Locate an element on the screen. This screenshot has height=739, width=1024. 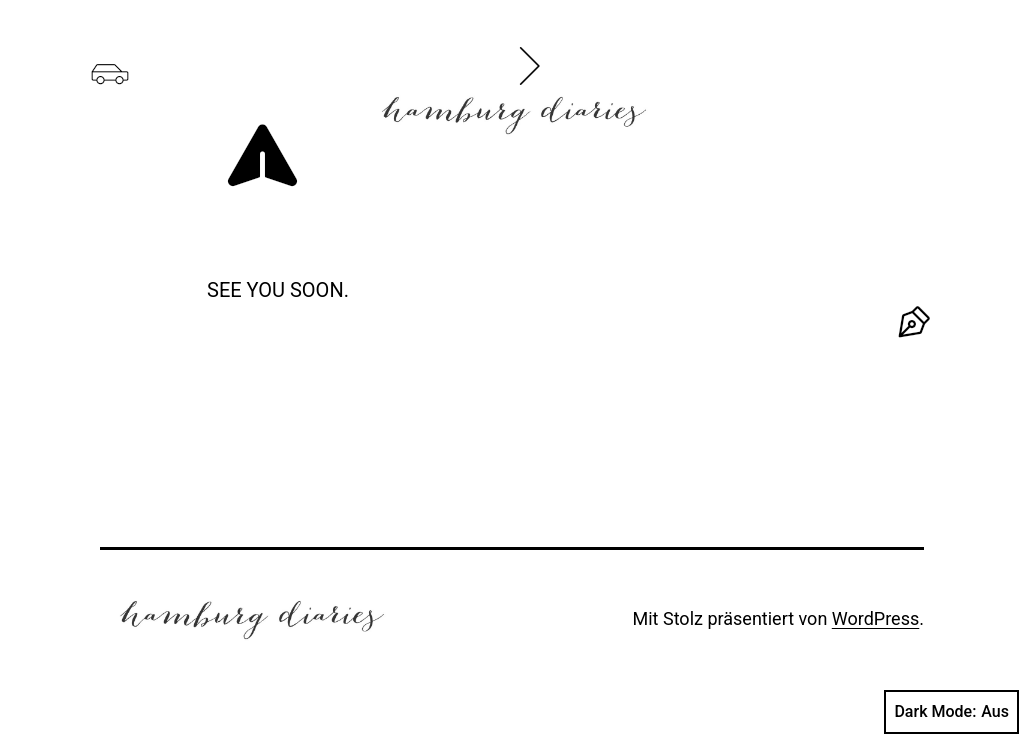
access vehicle or car-related settings is located at coordinates (110, 73).